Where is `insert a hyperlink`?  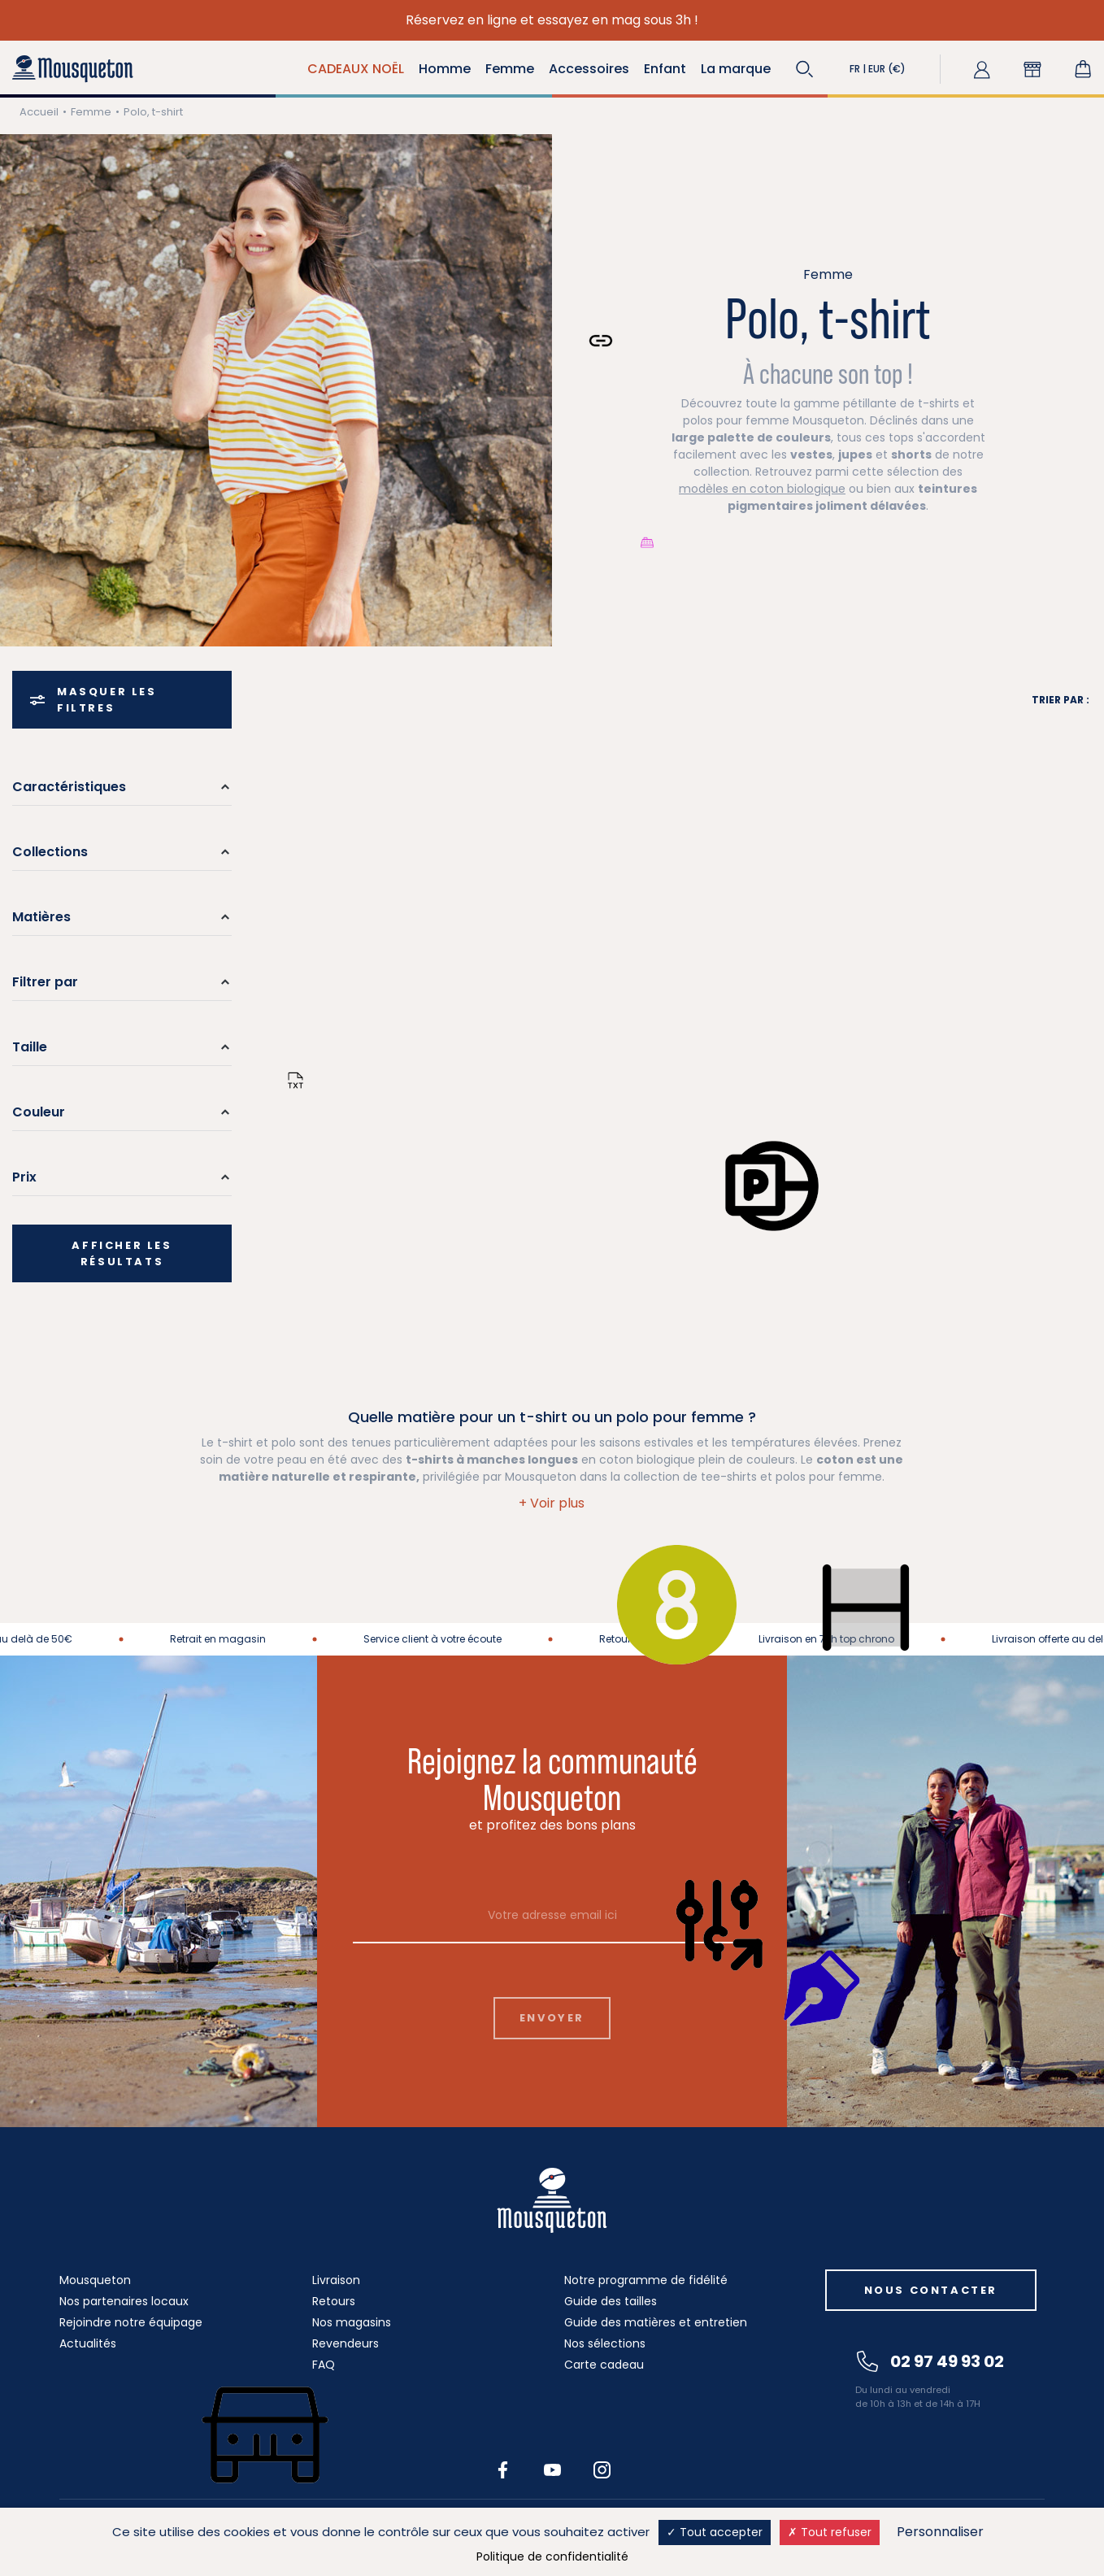
insert a hyperlink is located at coordinates (601, 341).